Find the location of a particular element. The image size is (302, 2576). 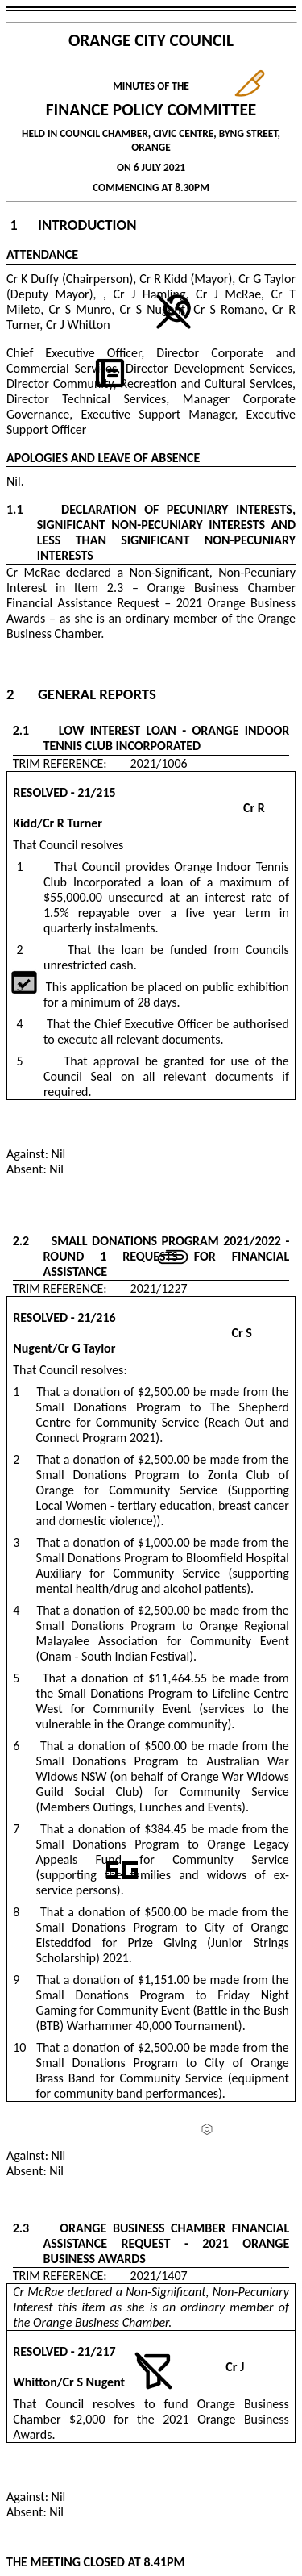

kitchen or cooking tools category is located at coordinates (250, 84).